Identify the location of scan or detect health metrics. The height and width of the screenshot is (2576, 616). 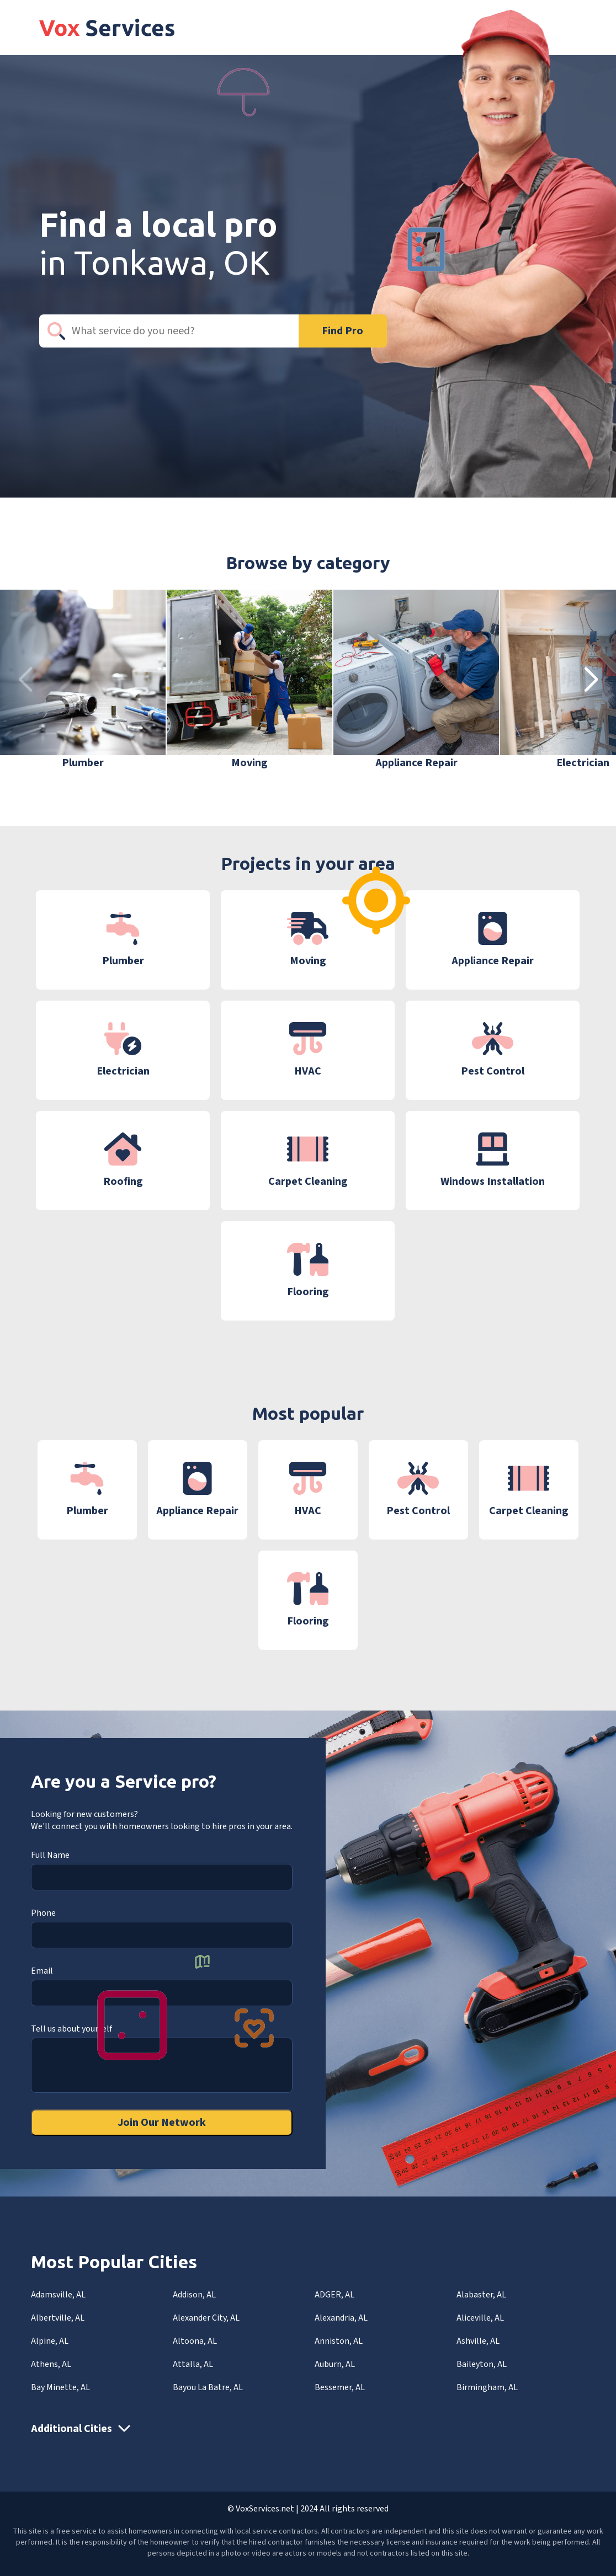
(254, 2028).